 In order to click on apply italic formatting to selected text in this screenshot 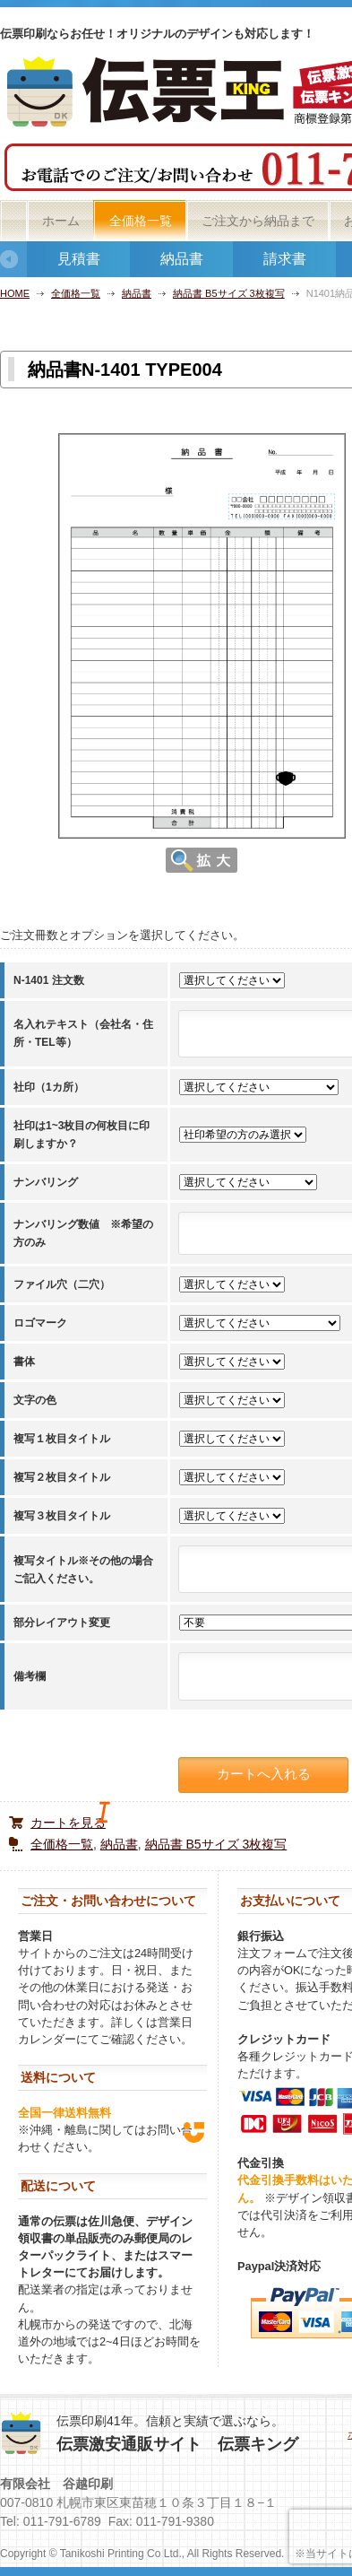, I will do `click(103, 1812)`.